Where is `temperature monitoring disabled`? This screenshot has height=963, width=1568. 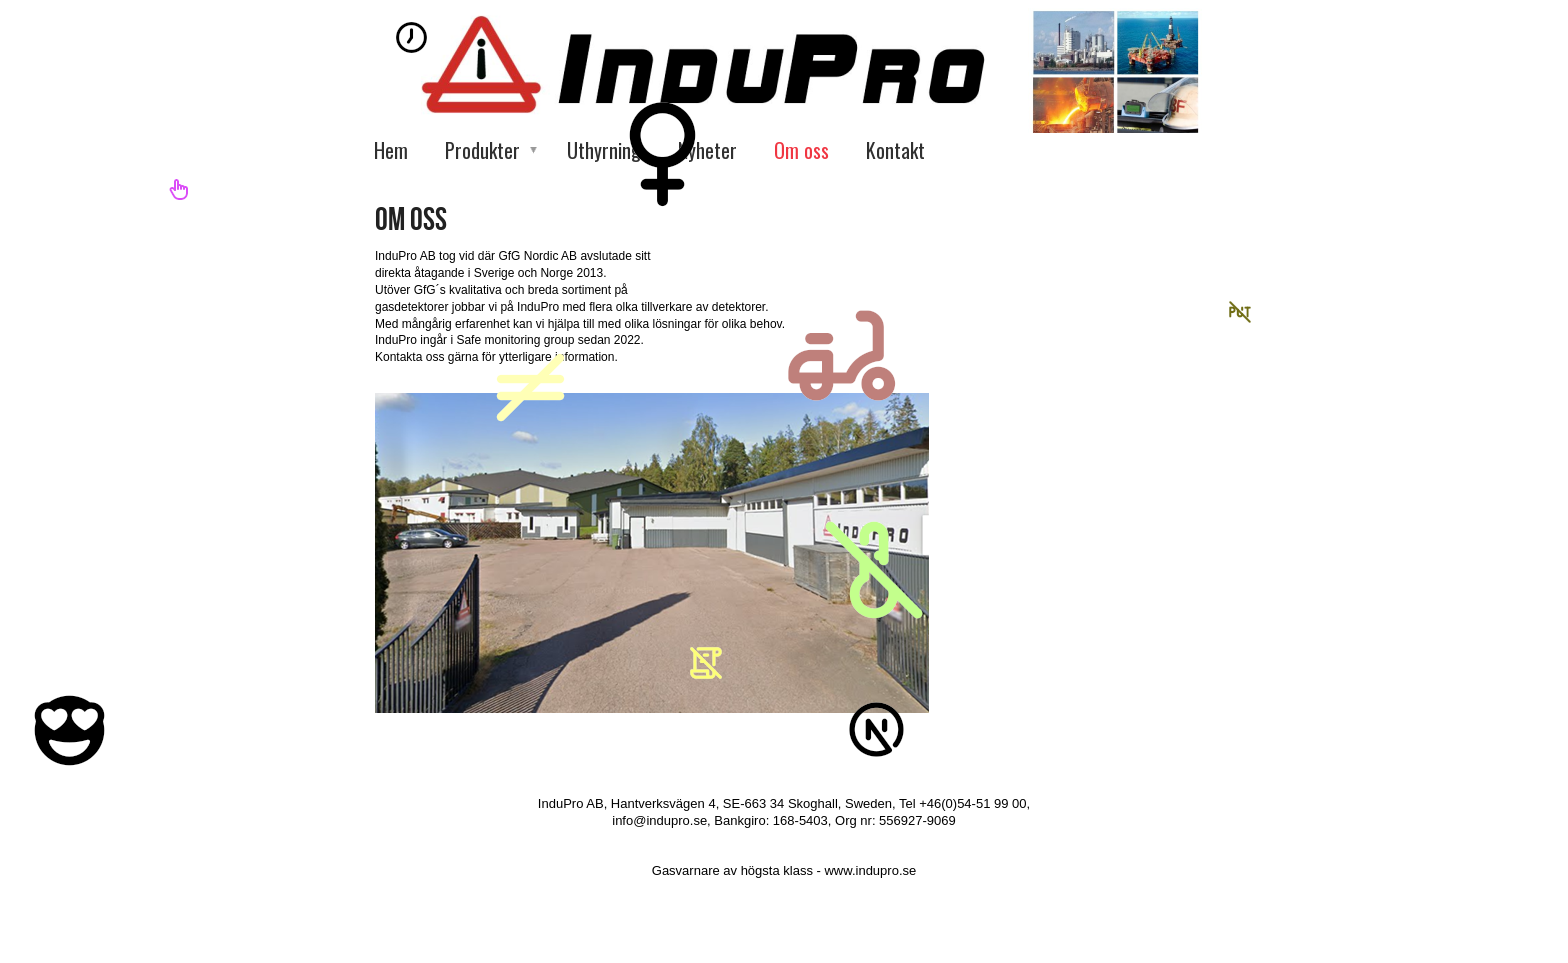 temperature monitoring disabled is located at coordinates (874, 570).